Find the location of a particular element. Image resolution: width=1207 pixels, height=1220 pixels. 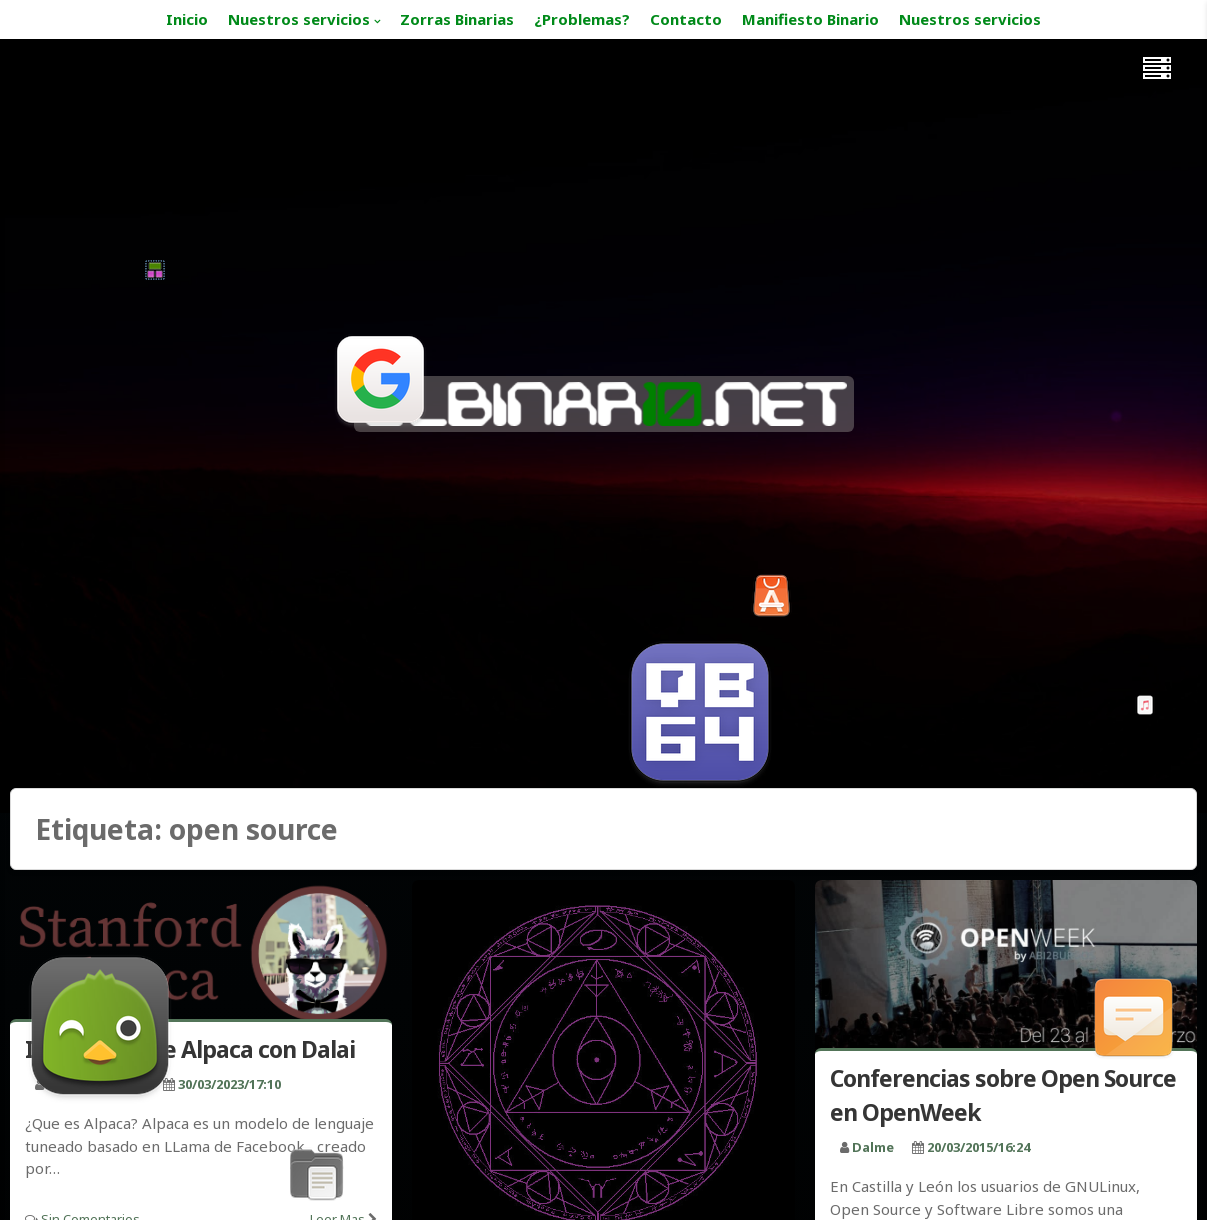

launch the QB64 programming environment is located at coordinates (700, 712).